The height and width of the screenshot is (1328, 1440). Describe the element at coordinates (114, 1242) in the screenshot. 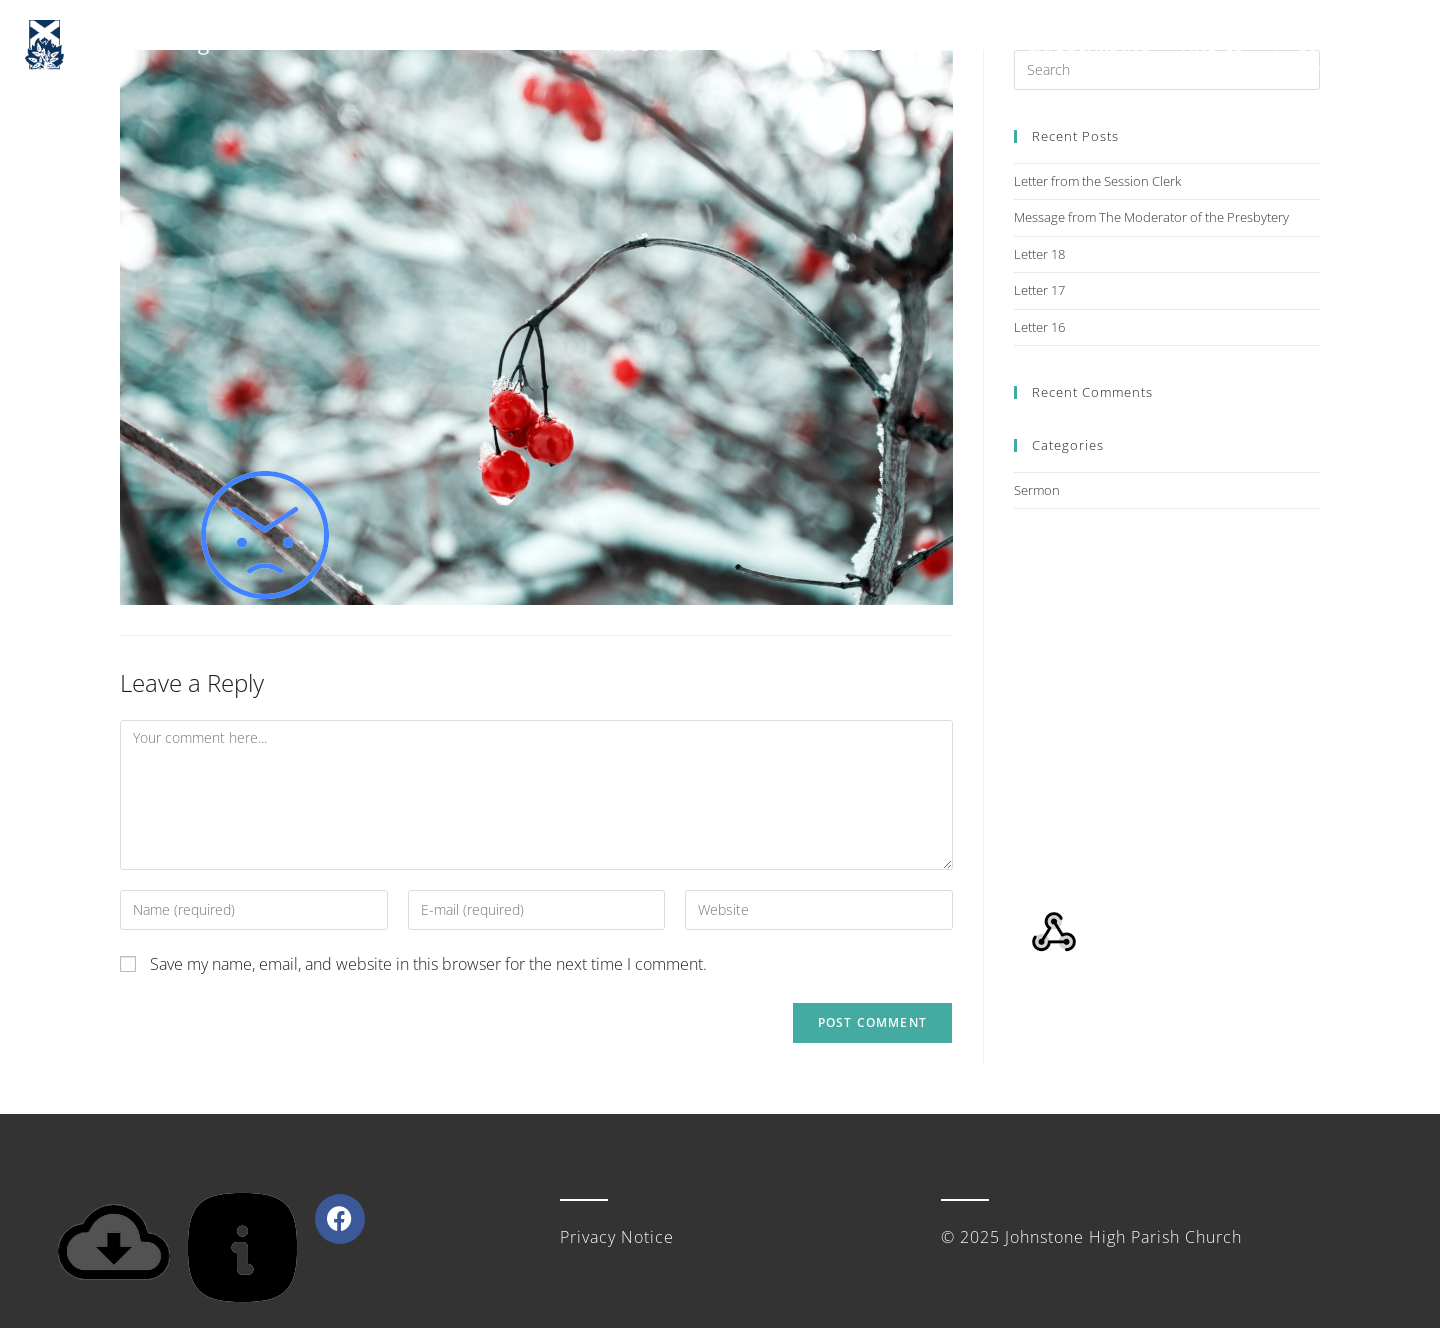

I see `download file from cloud storage` at that location.